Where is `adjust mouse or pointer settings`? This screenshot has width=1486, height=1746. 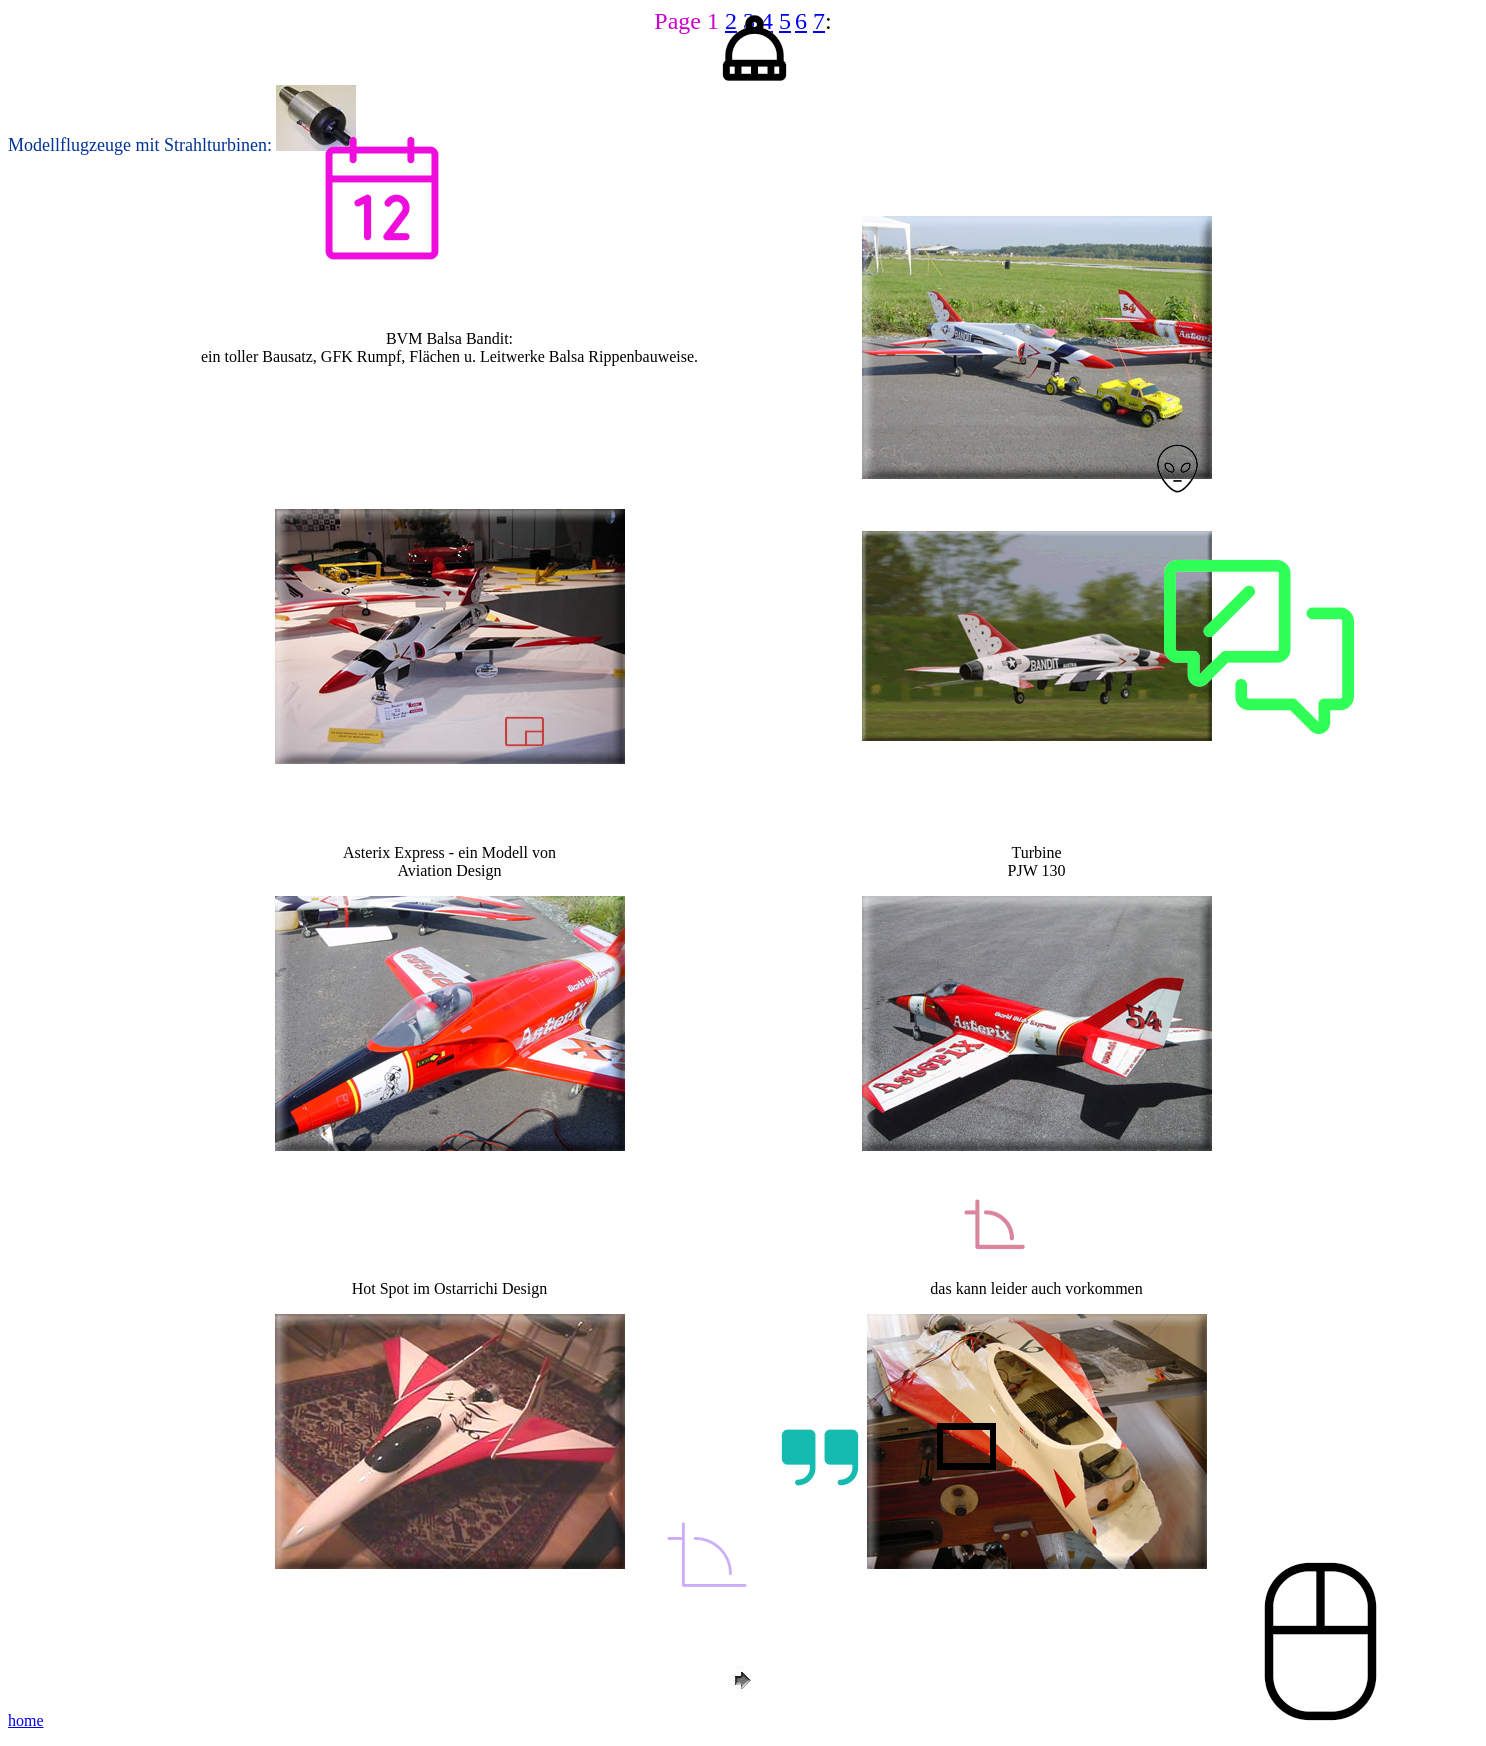
adjust mouse or pointer settings is located at coordinates (1320, 1641).